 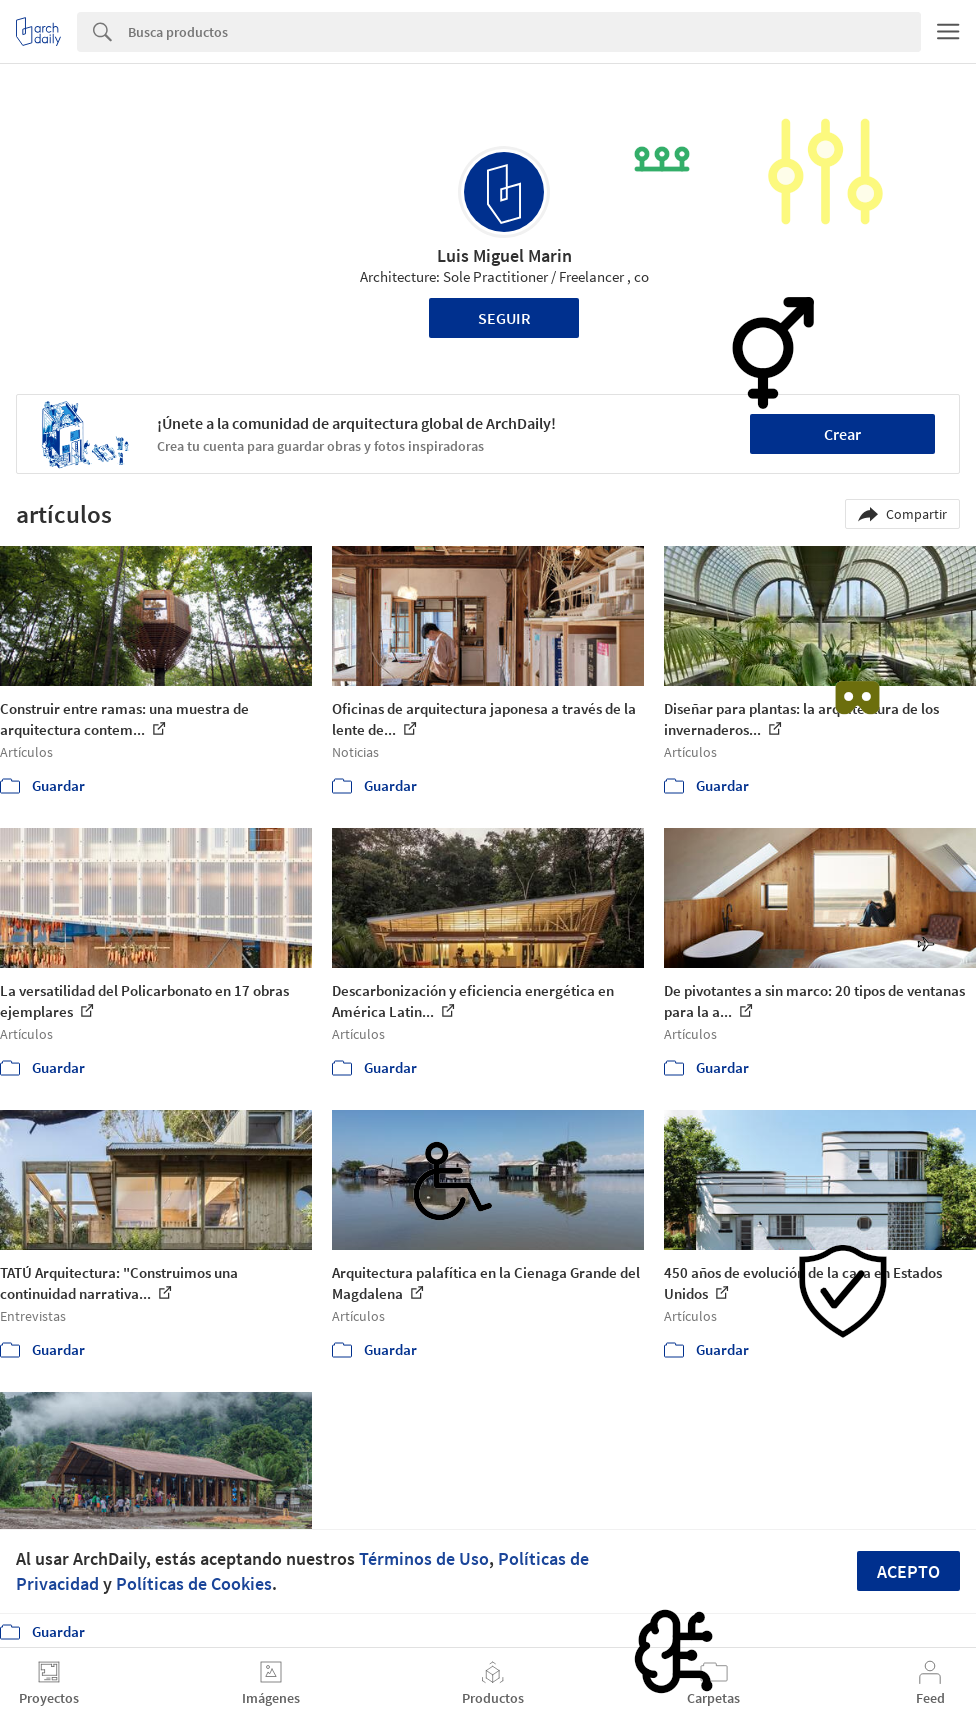 What do you see at coordinates (676, 1651) in the screenshot?
I see `access AI or machine learning features` at bounding box center [676, 1651].